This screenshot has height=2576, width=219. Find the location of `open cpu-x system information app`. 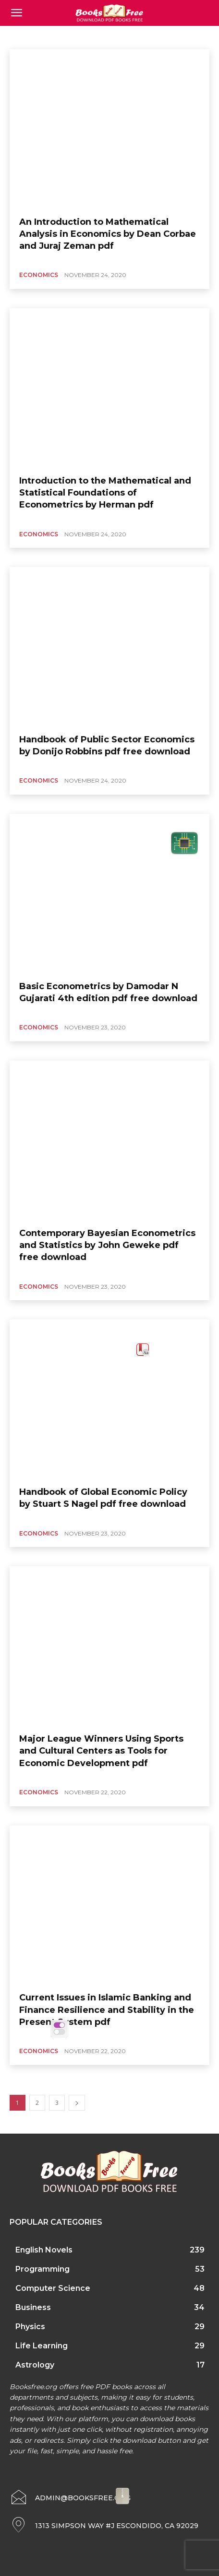

open cpu-x system information app is located at coordinates (184, 843).